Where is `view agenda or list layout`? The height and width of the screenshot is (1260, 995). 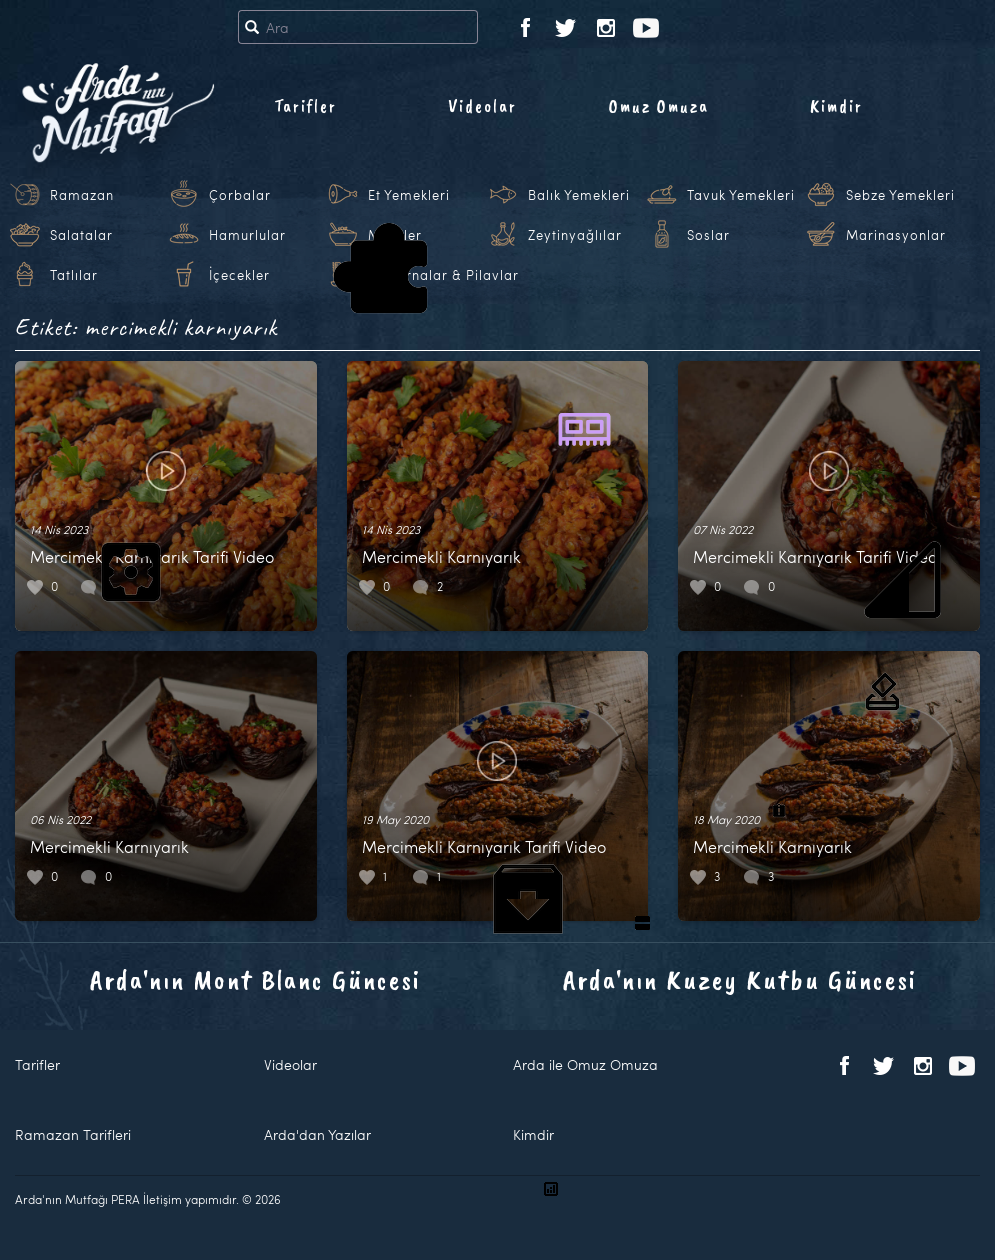
view agenda or list layout is located at coordinates (643, 923).